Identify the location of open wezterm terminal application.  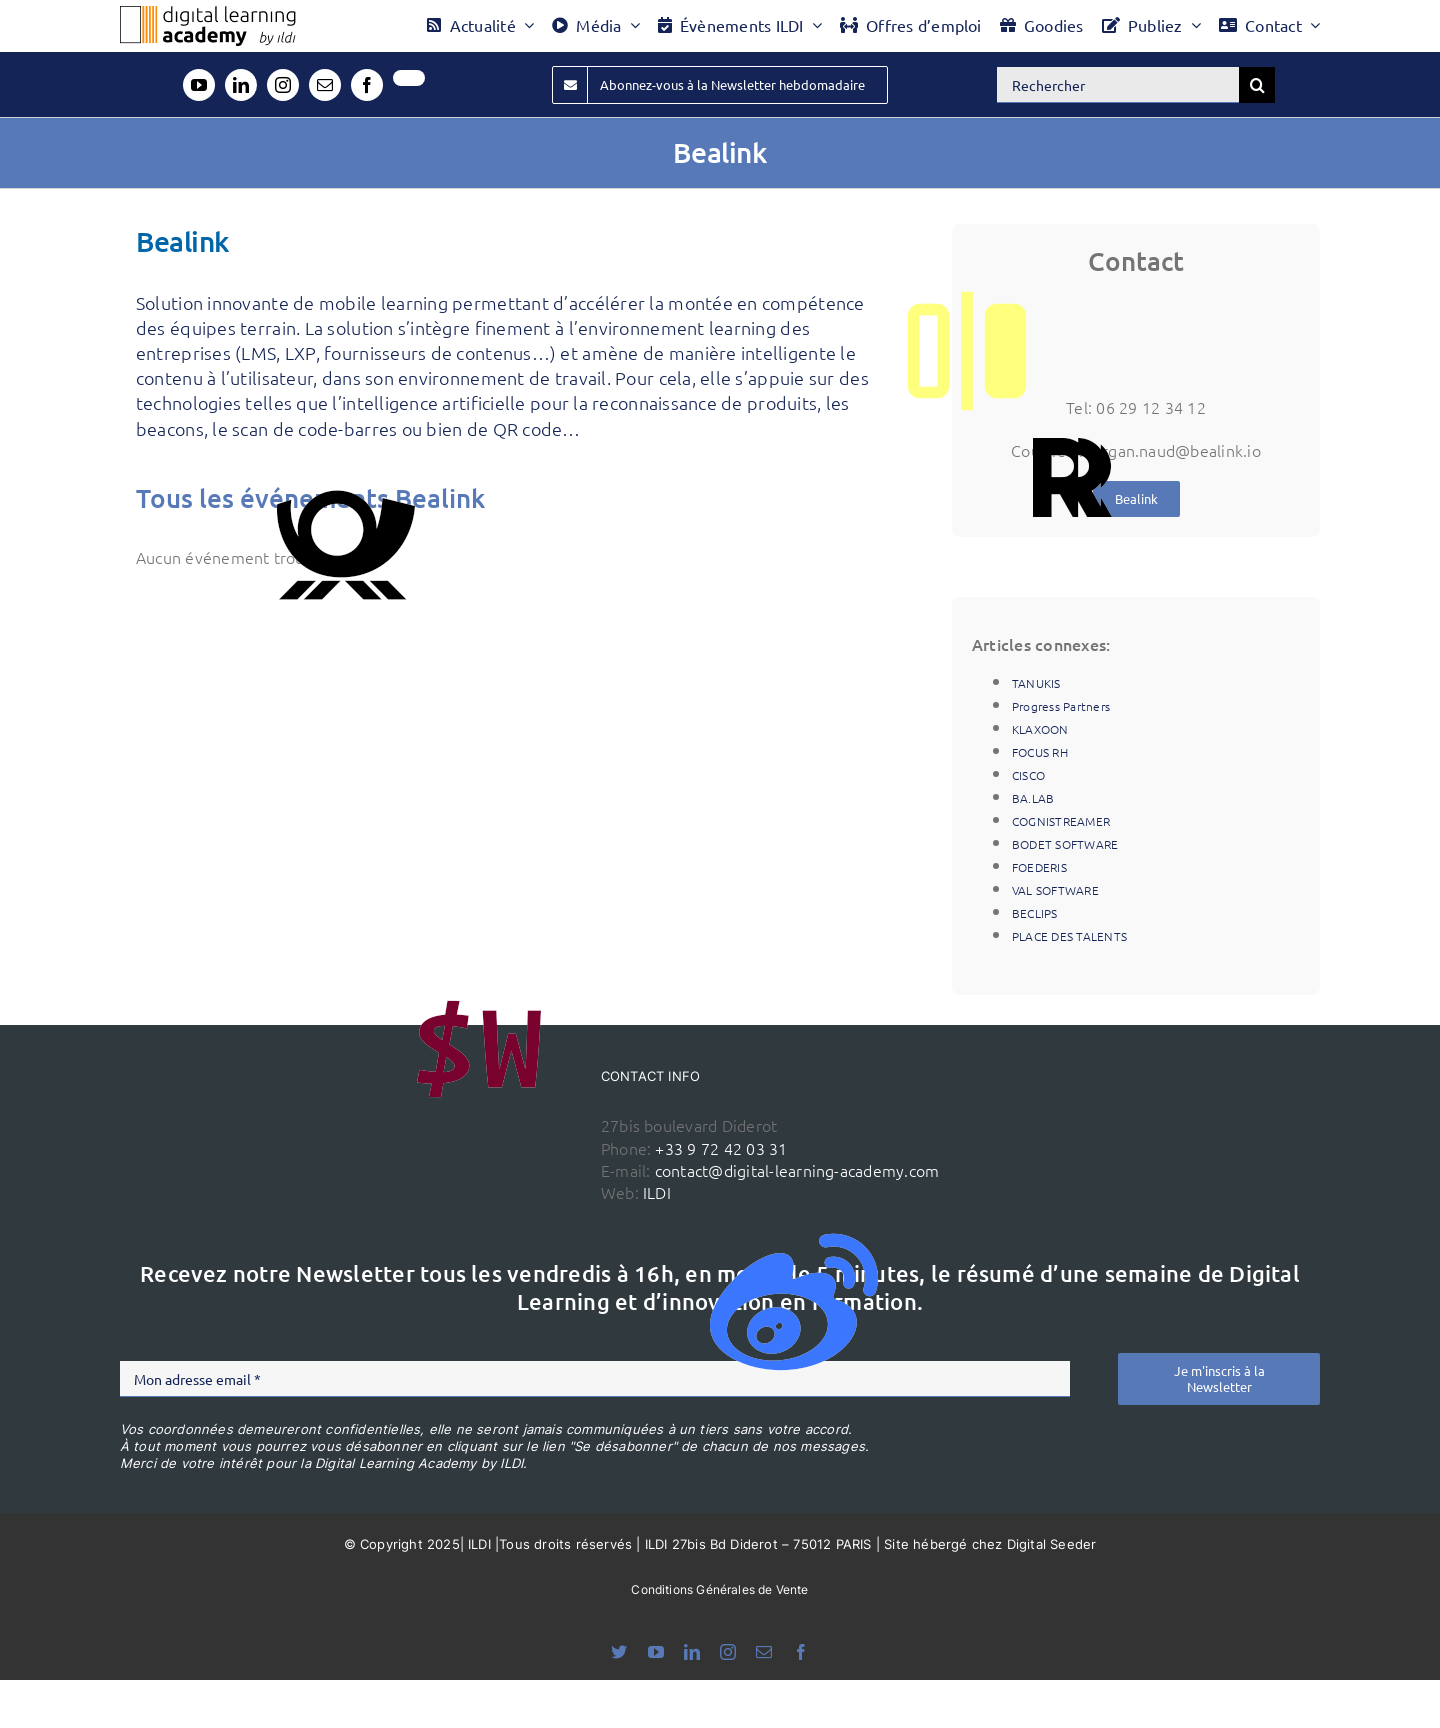
(479, 1049).